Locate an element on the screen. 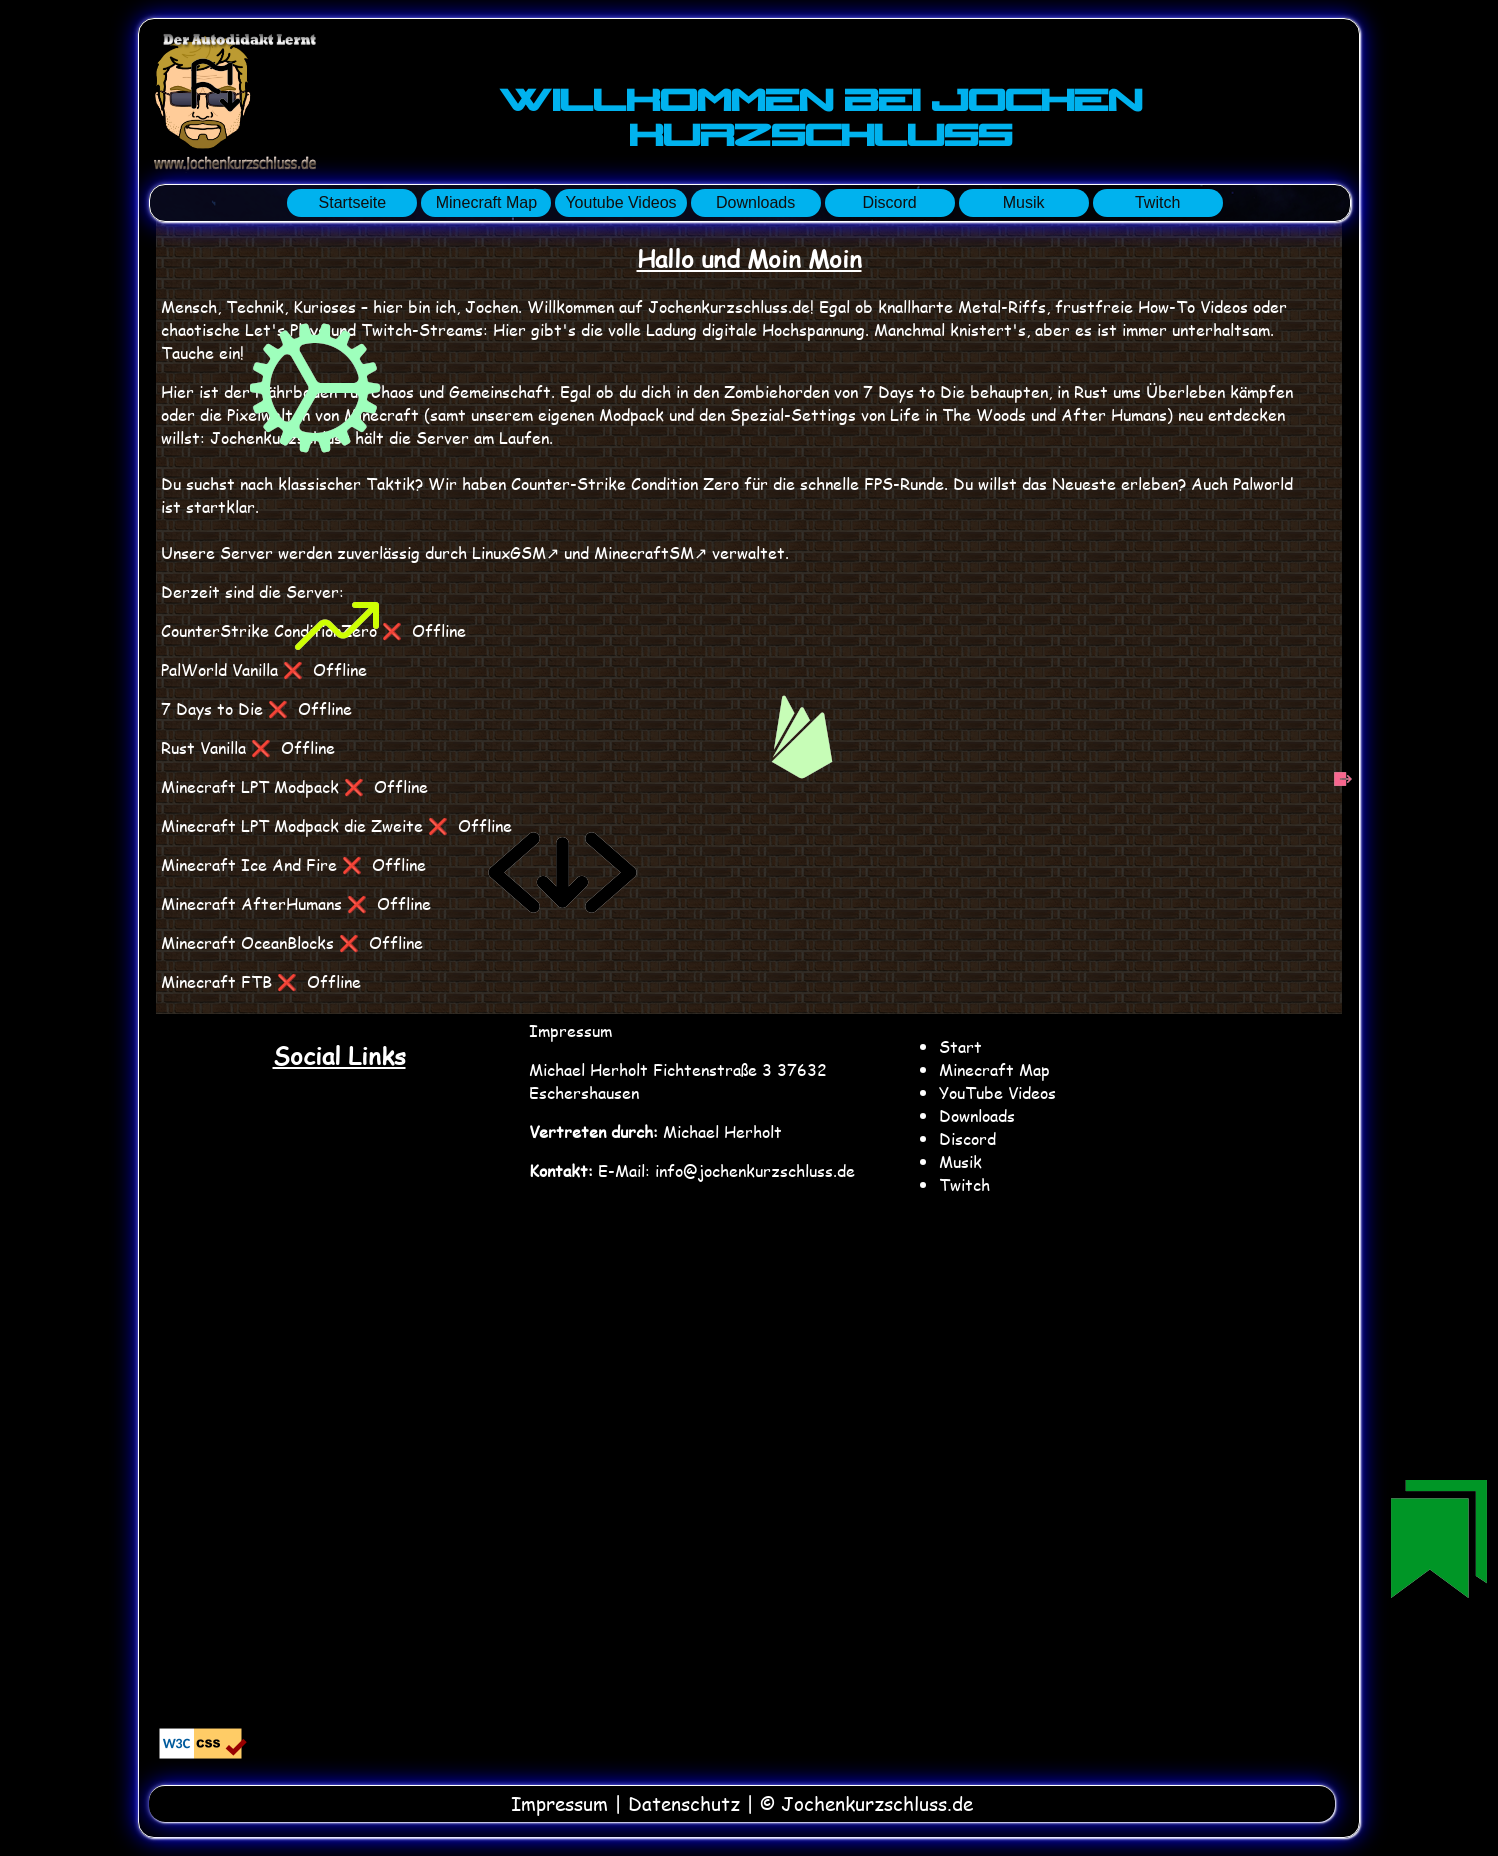 This screenshot has height=1856, width=1498. lower priority or demote a flagged item is located at coordinates (212, 83).